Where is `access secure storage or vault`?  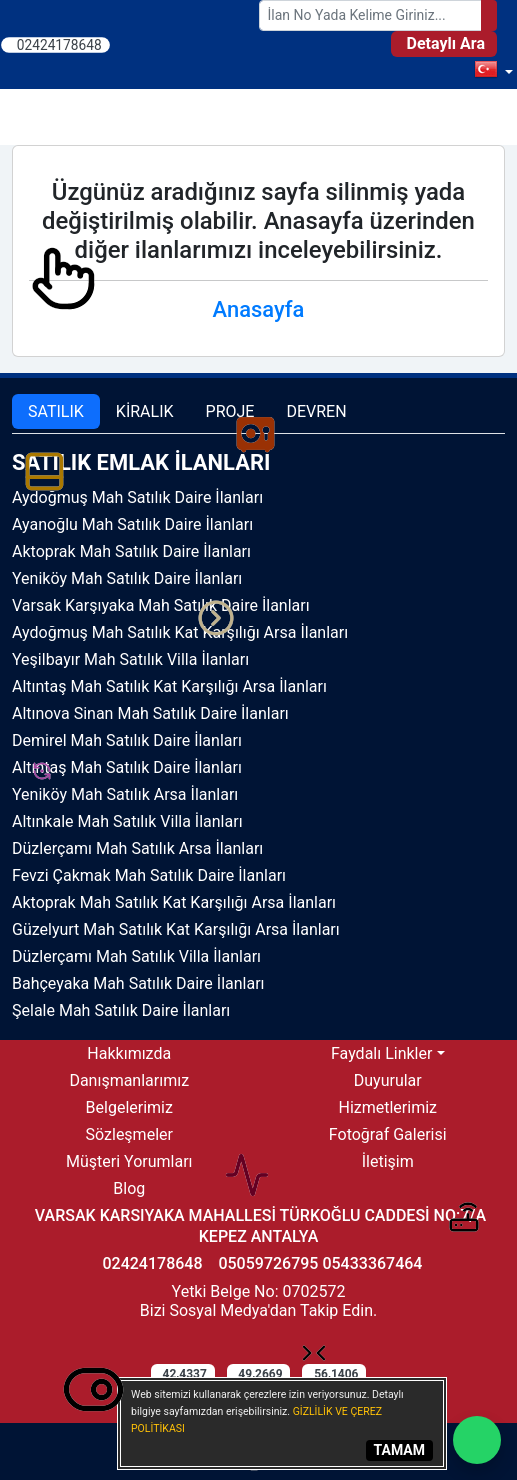 access secure storage or vault is located at coordinates (255, 433).